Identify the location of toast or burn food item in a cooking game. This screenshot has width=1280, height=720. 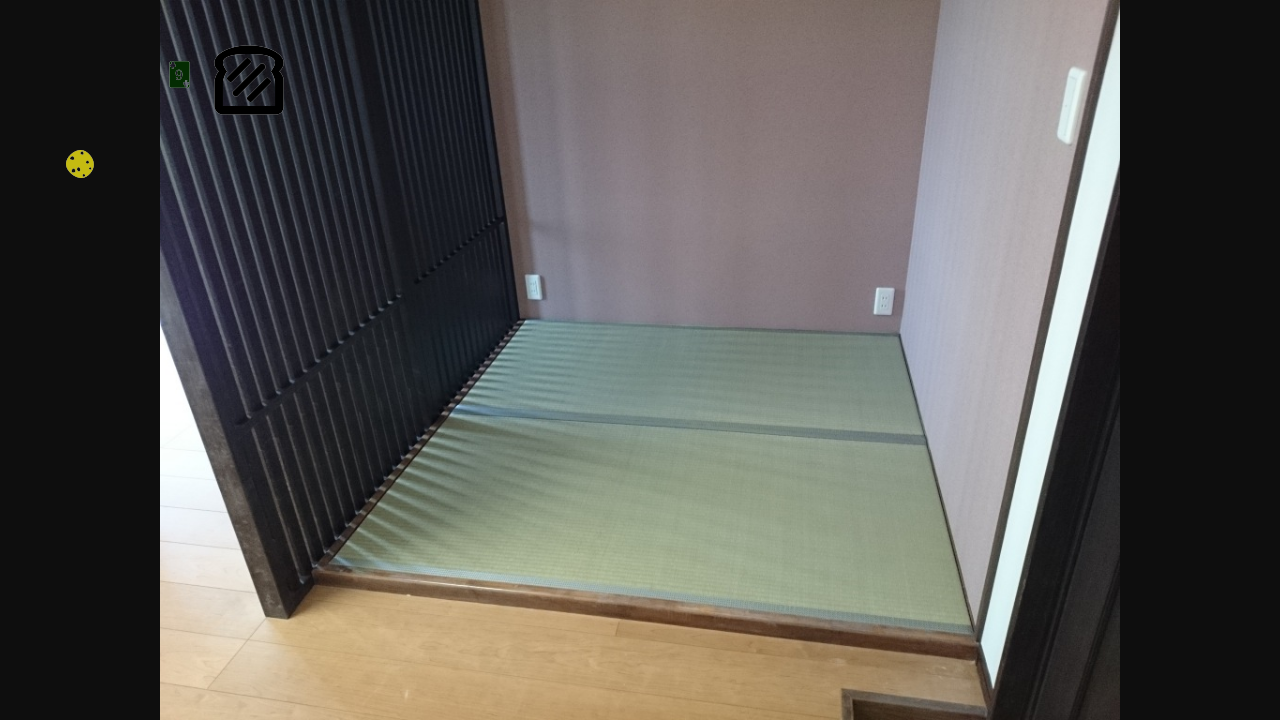
(249, 80).